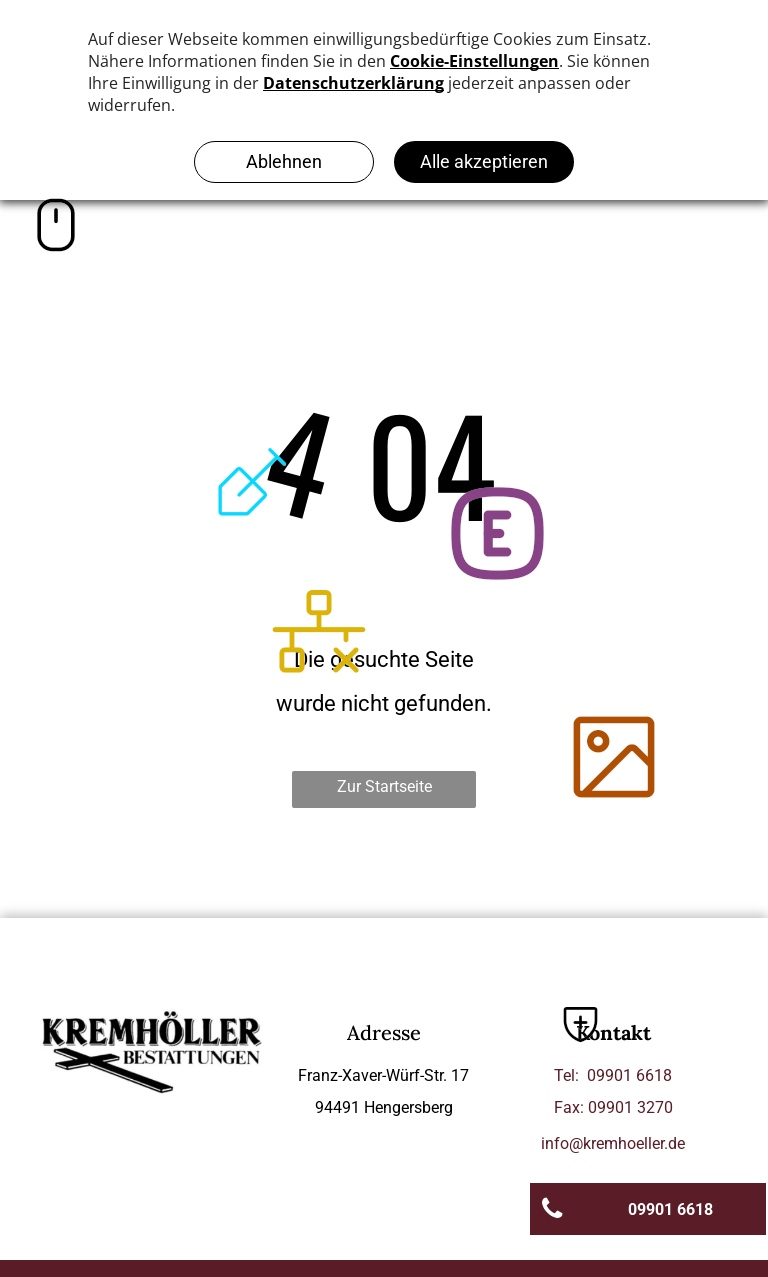 Image resolution: width=768 pixels, height=1277 pixels. Describe the element at coordinates (497, 533) in the screenshot. I see `indicates an item starting with the letter E` at that location.